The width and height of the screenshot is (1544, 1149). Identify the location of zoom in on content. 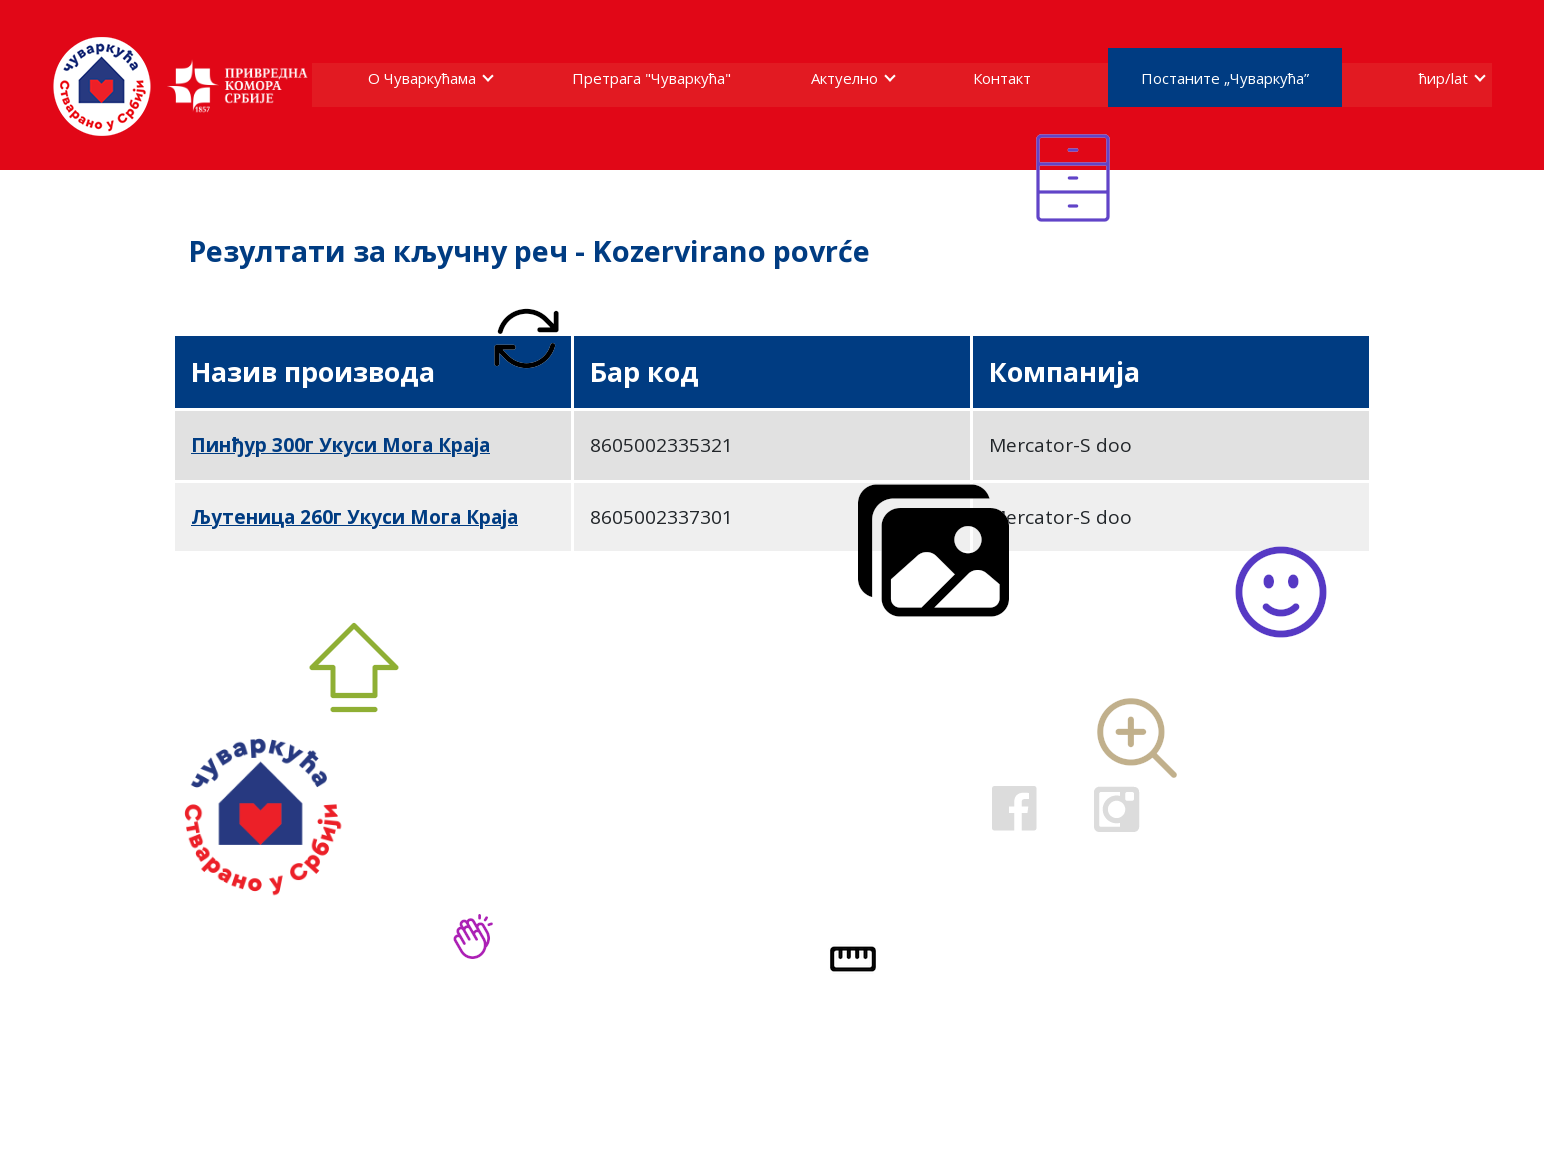
(1137, 738).